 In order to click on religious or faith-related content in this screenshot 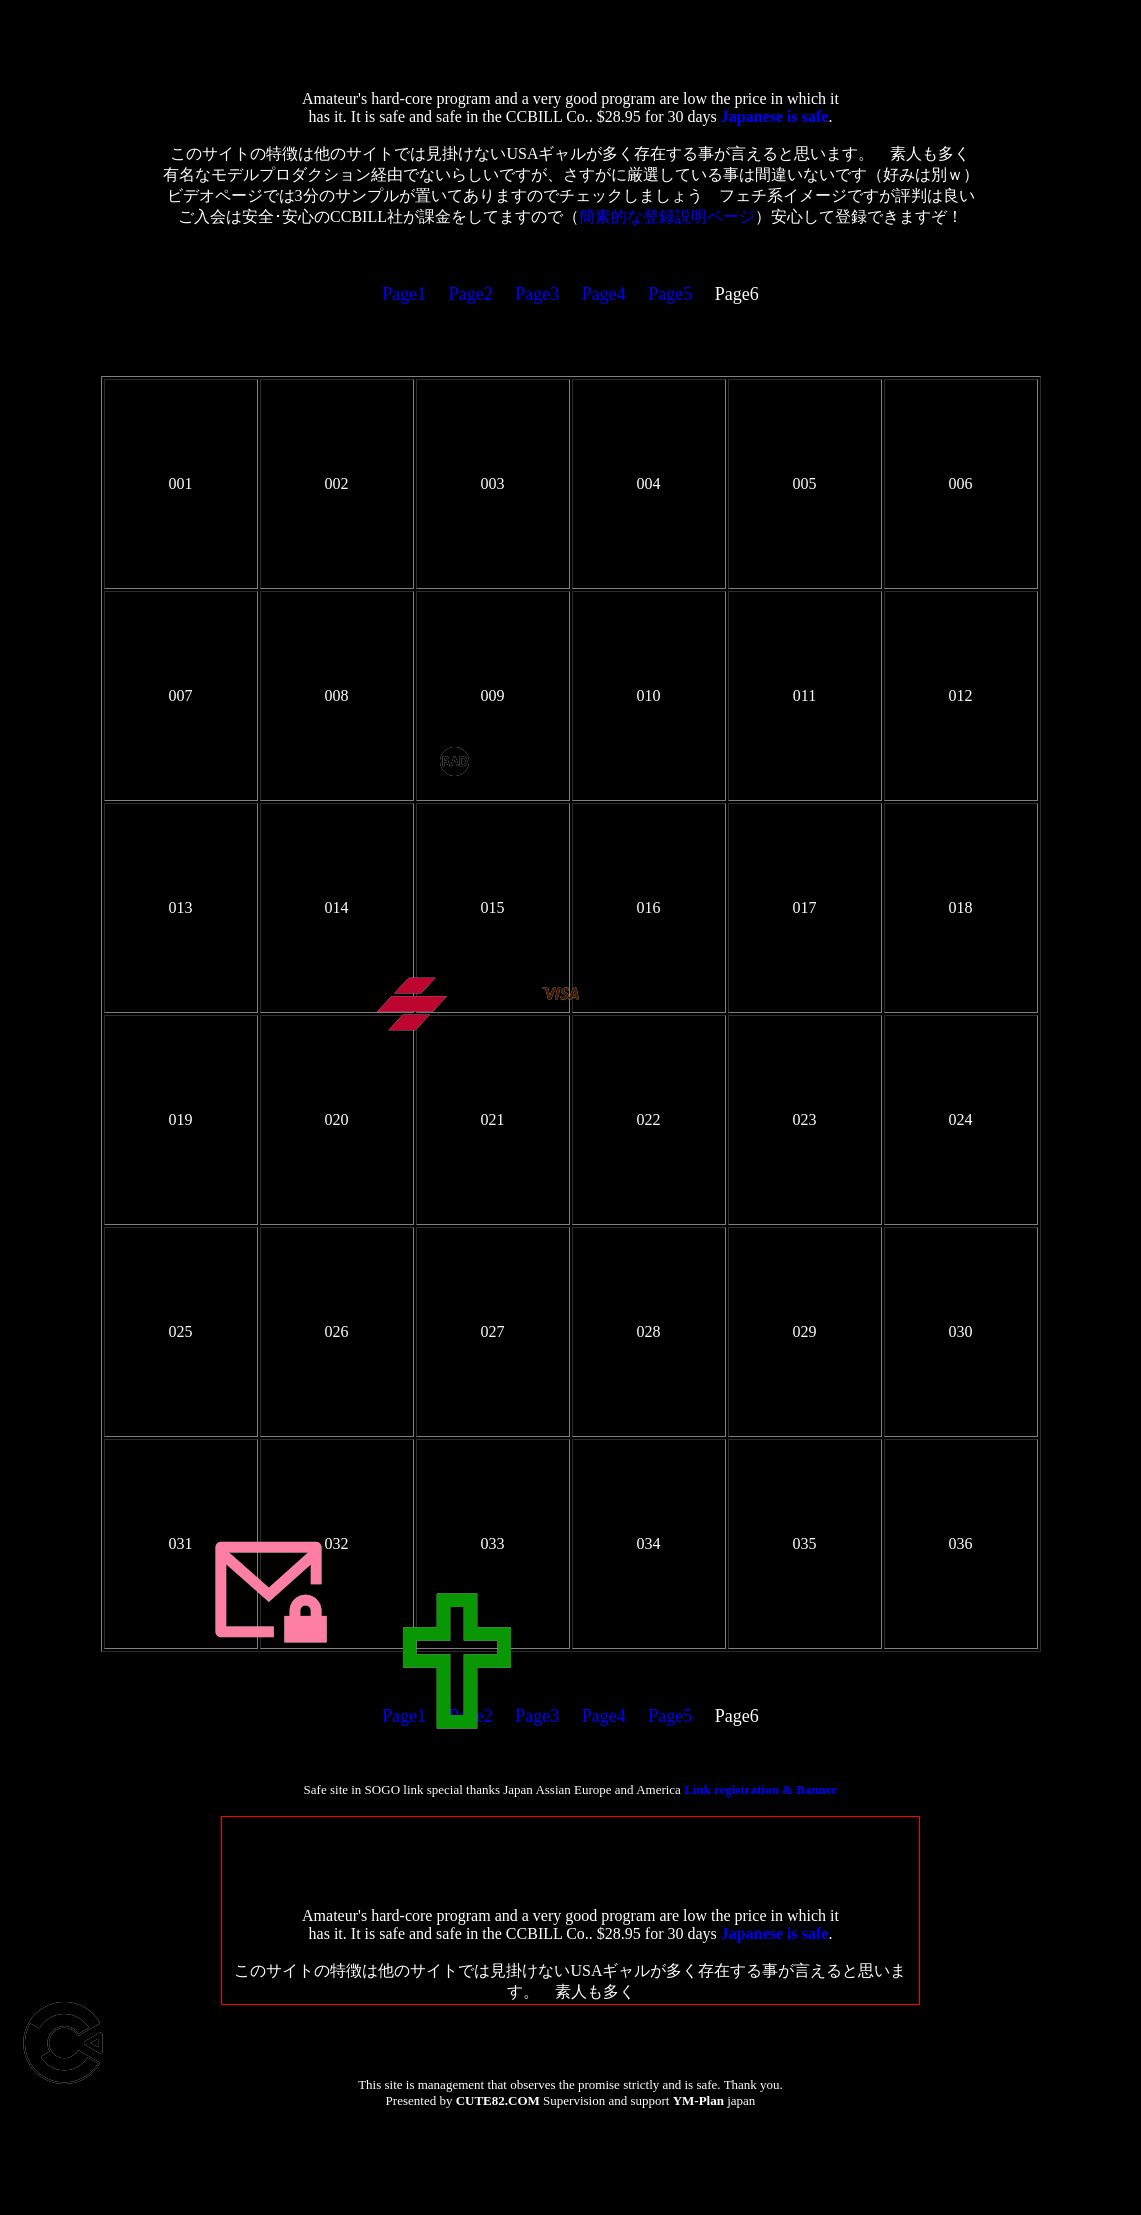, I will do `click(457, 1661)`.